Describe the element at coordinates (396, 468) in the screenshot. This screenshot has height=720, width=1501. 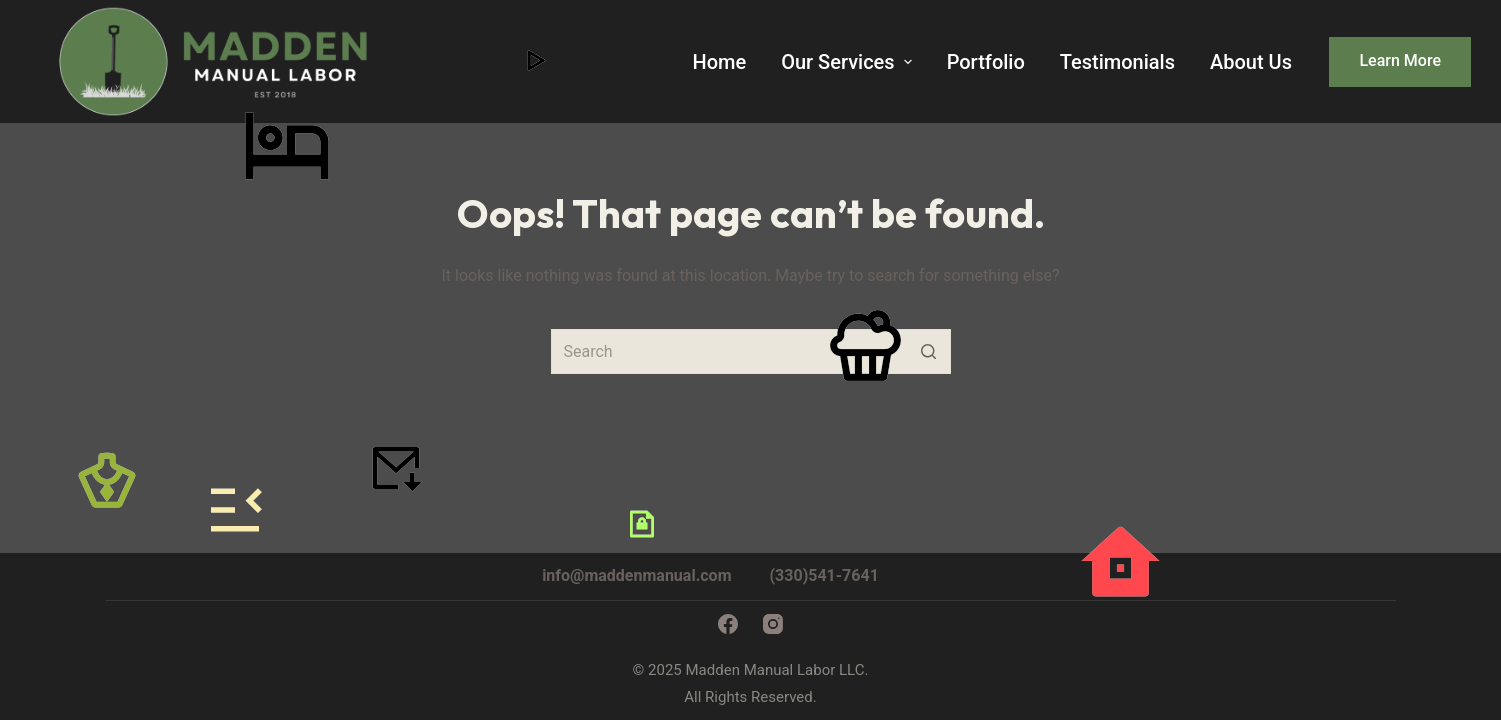
I see `download email or message` at that location.